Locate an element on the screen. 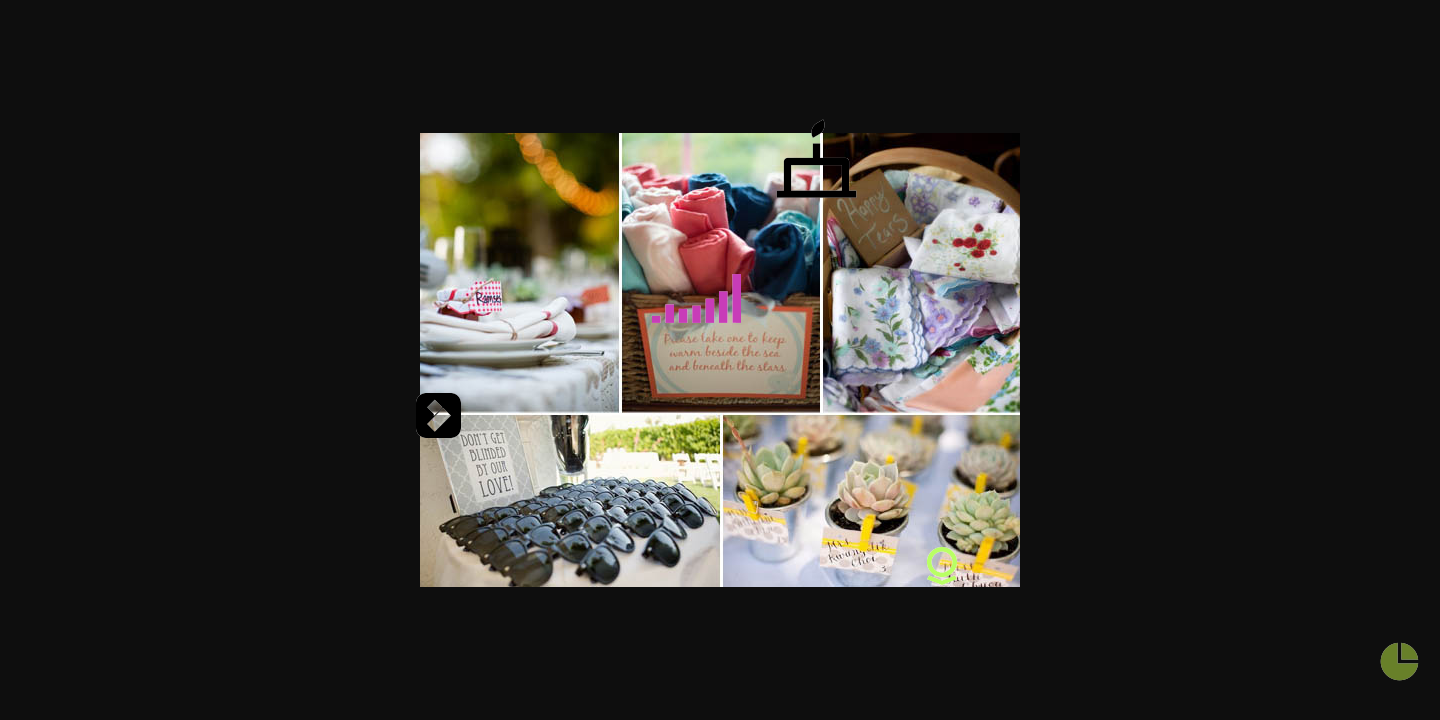 This screenshot has height=720, width=1440. view Social Blade analytics is located at coordinates (696, 298).